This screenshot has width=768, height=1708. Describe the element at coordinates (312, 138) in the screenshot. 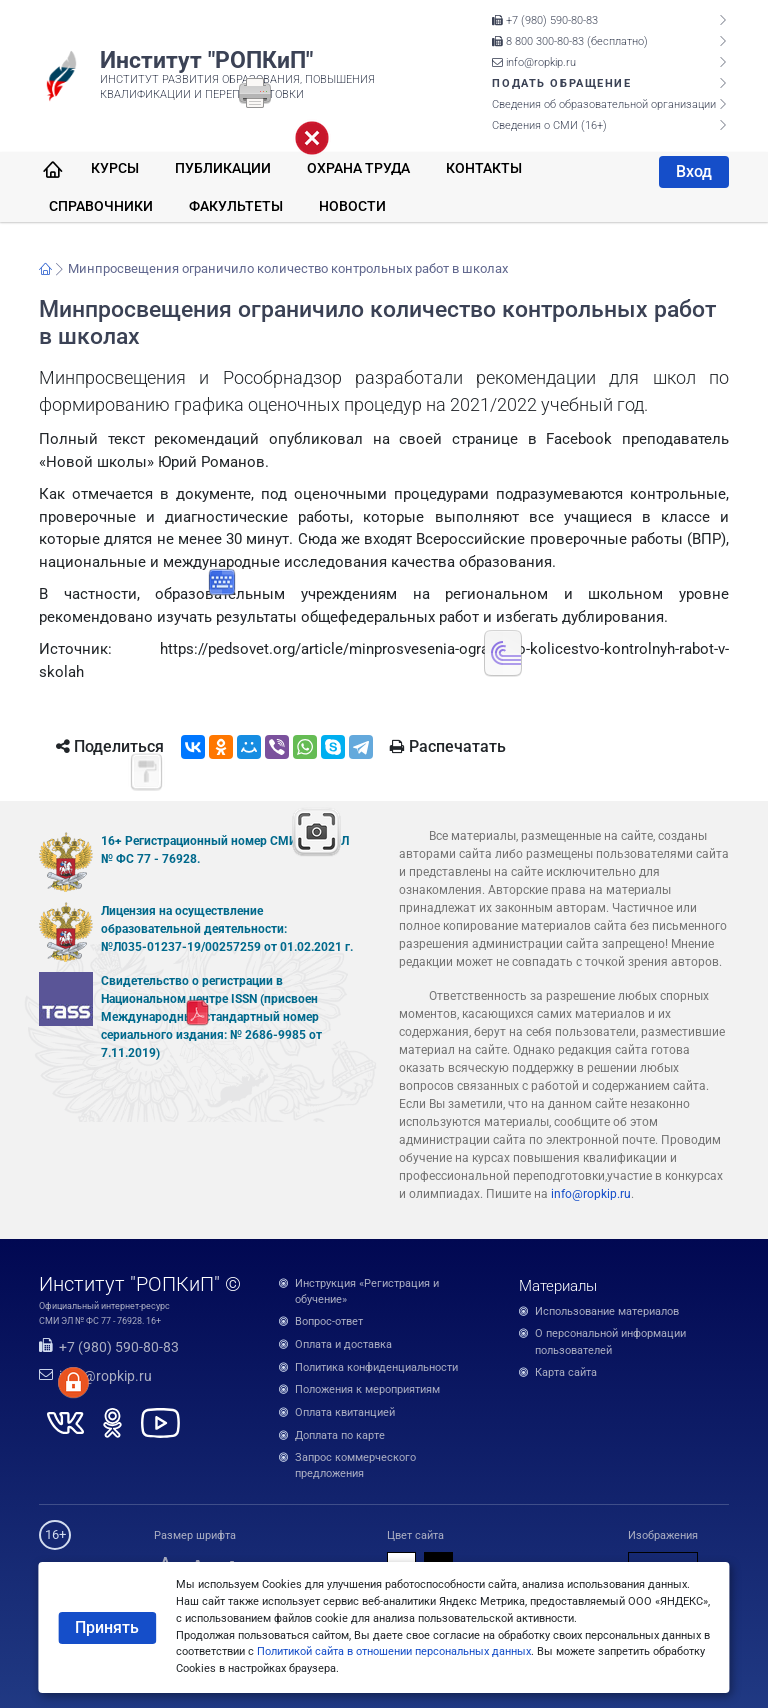

I see `cancel the current action or operation` at that location.